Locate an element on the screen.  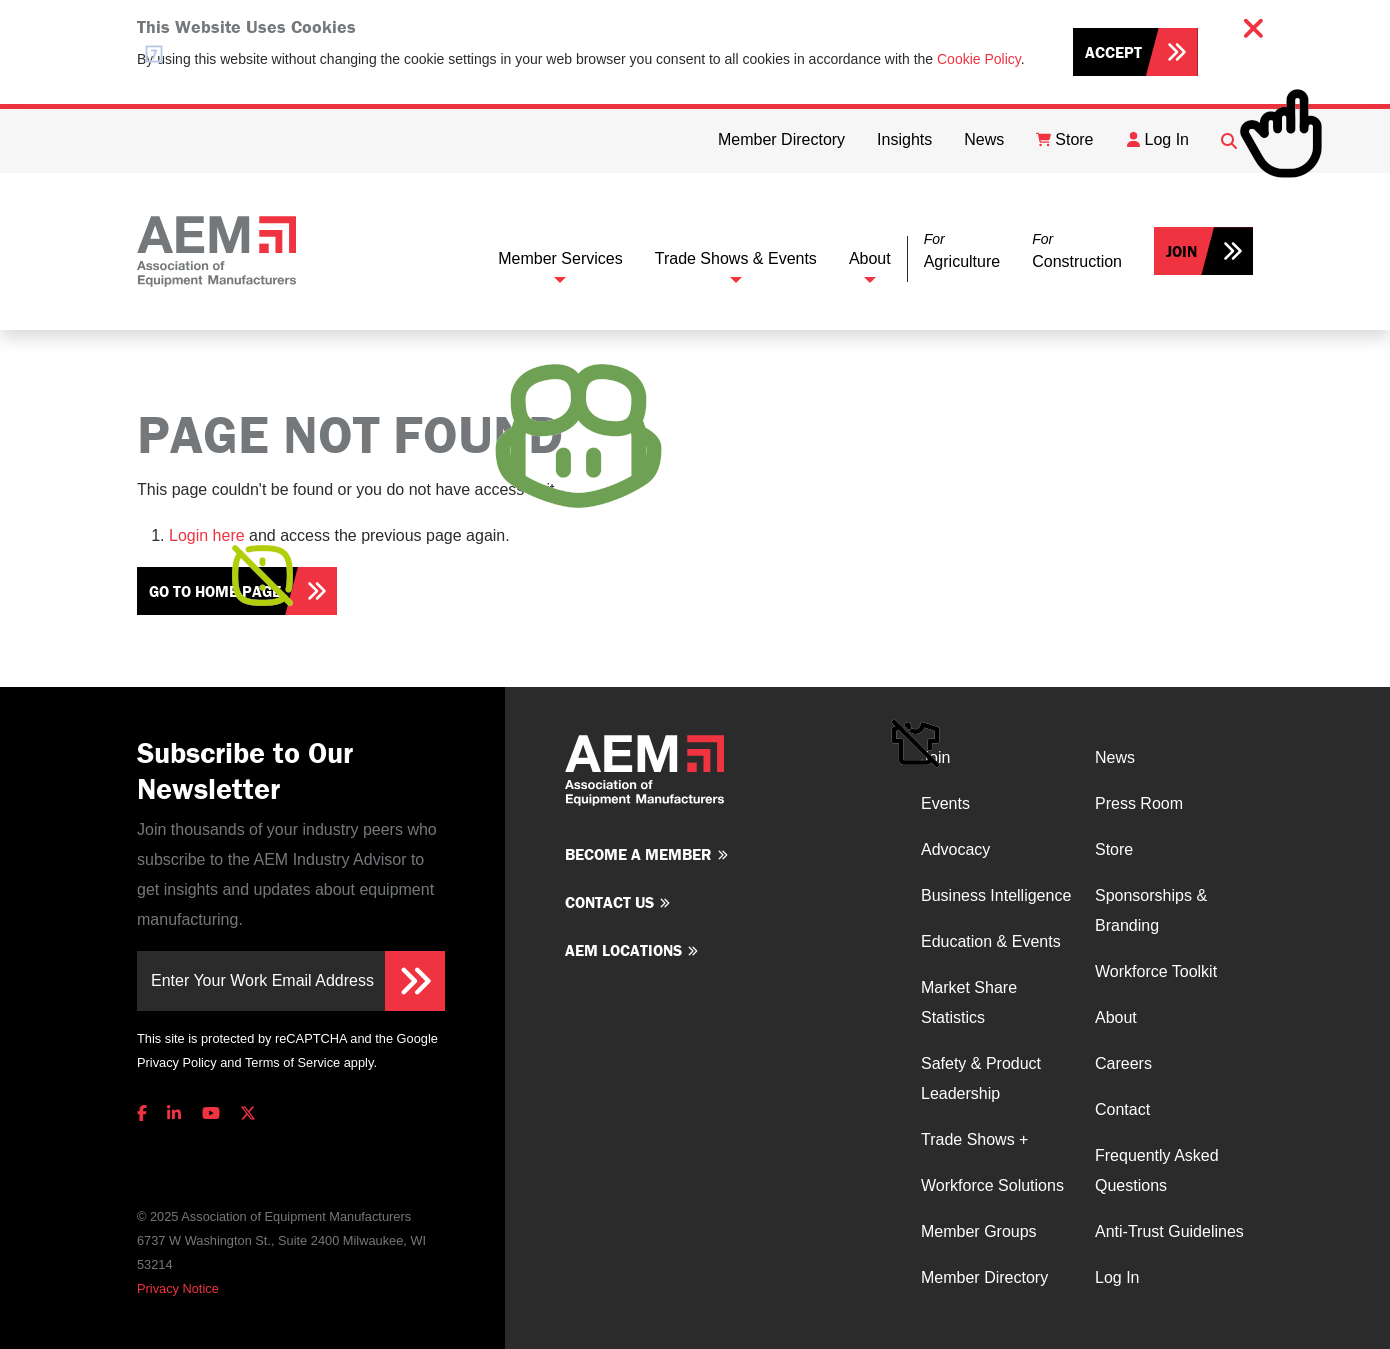
clothing item unavailable or out of stock is located at coordinates (915, 743).